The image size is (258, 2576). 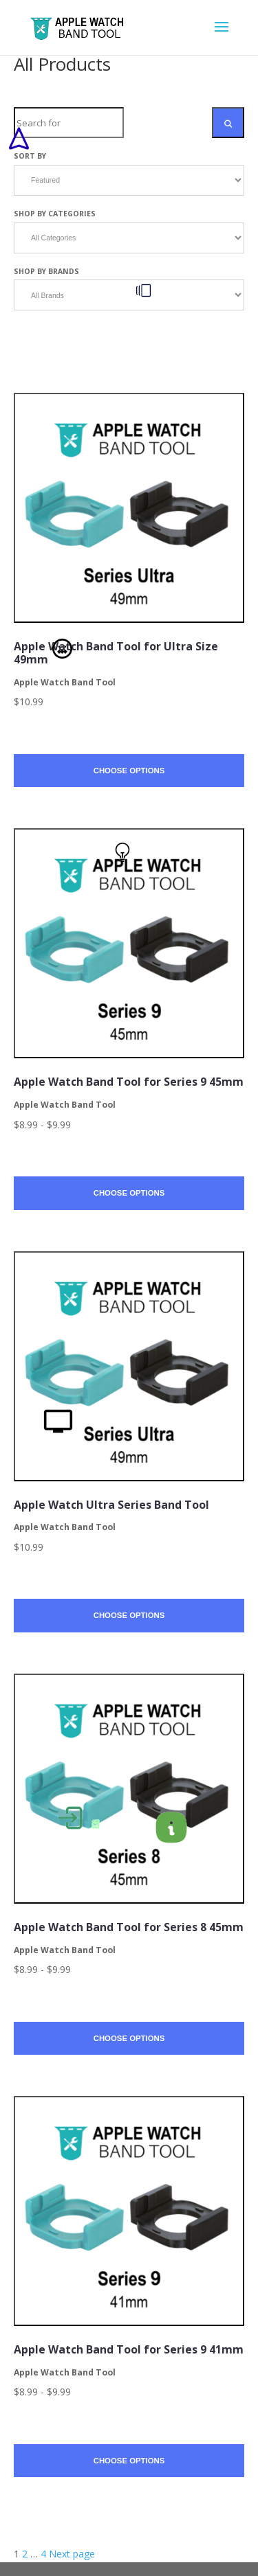 What do you see at coordinates (62, 648) in the screenshot?
I see `indicates a muted or silenced notification state` at bounding box center [62, 648].